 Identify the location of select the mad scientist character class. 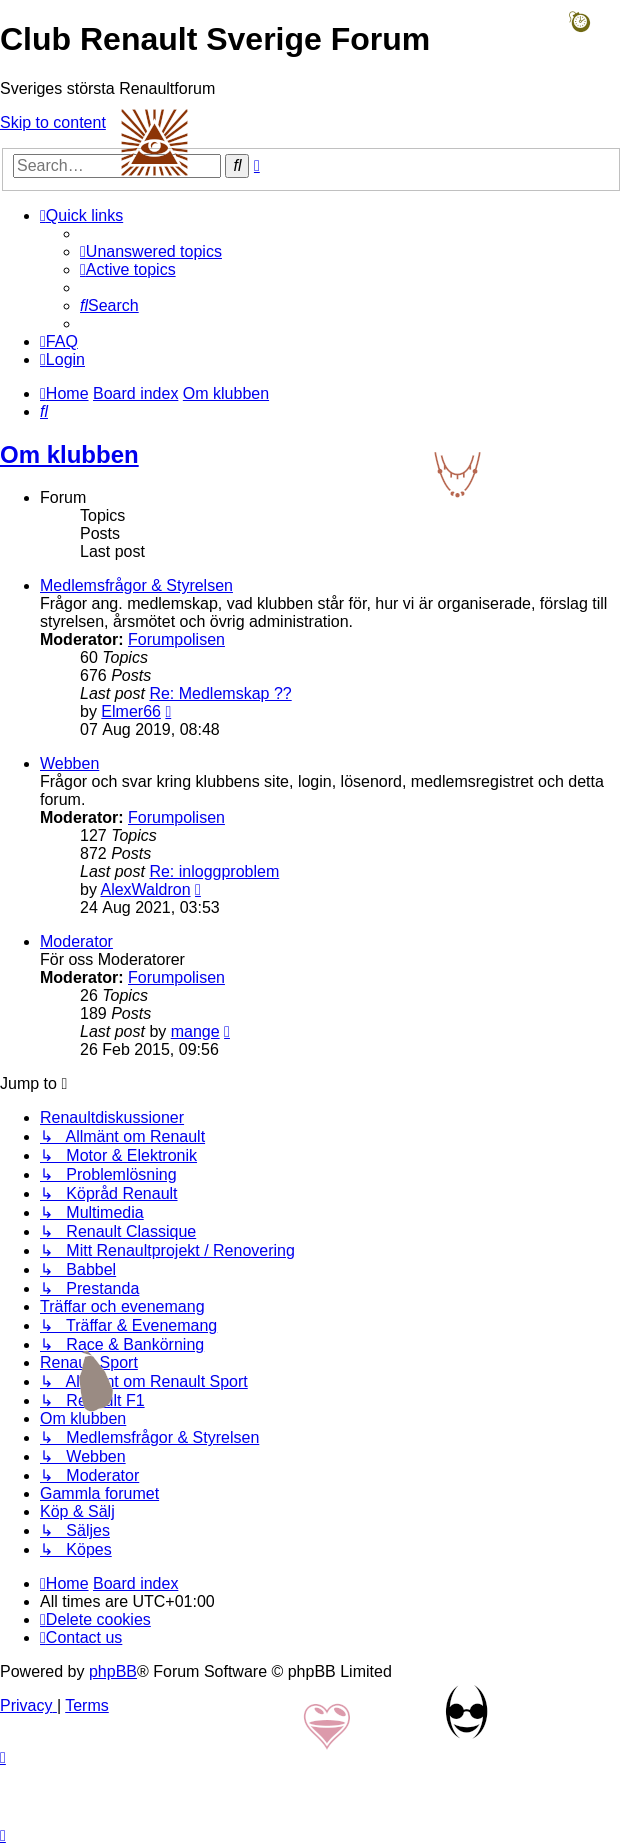
(467, 1711).